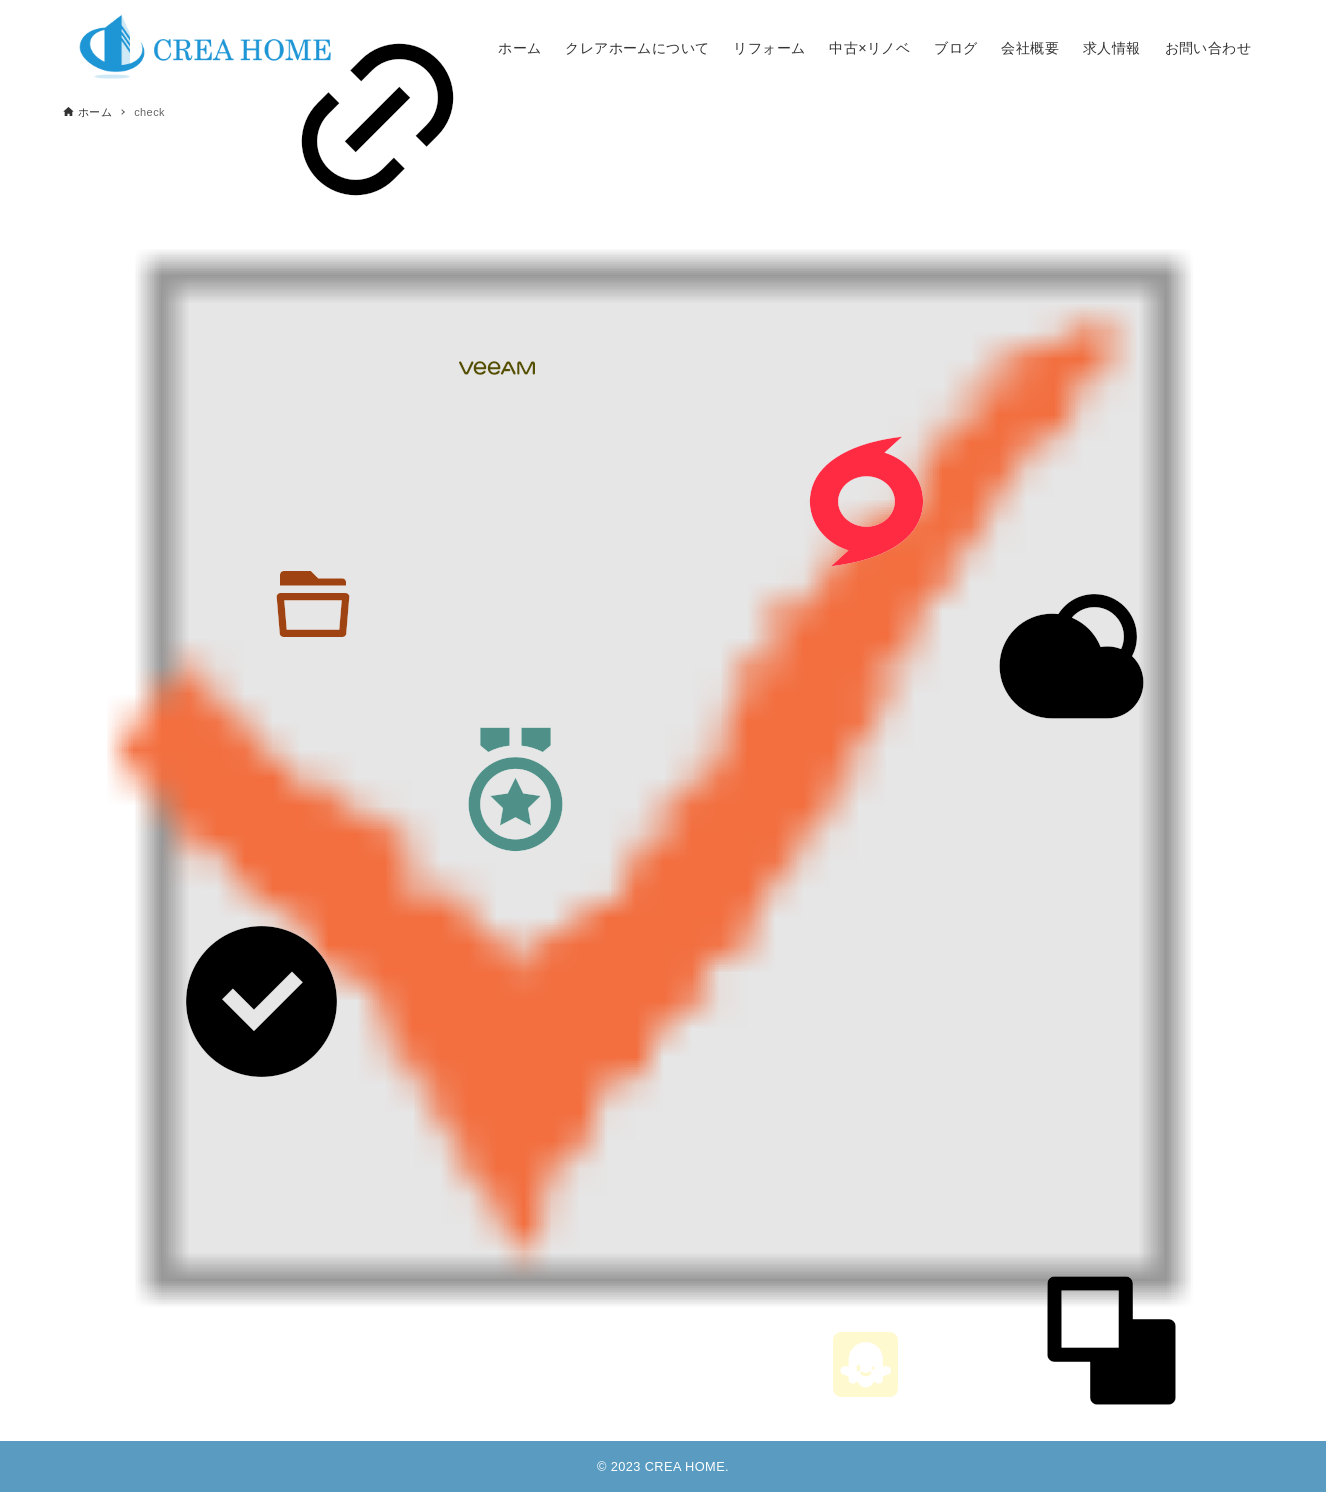 The image size is (1326, 1492). Describe the element at coordinates (313, 604) in the screenshot. I see `open folder to view files` at that location.